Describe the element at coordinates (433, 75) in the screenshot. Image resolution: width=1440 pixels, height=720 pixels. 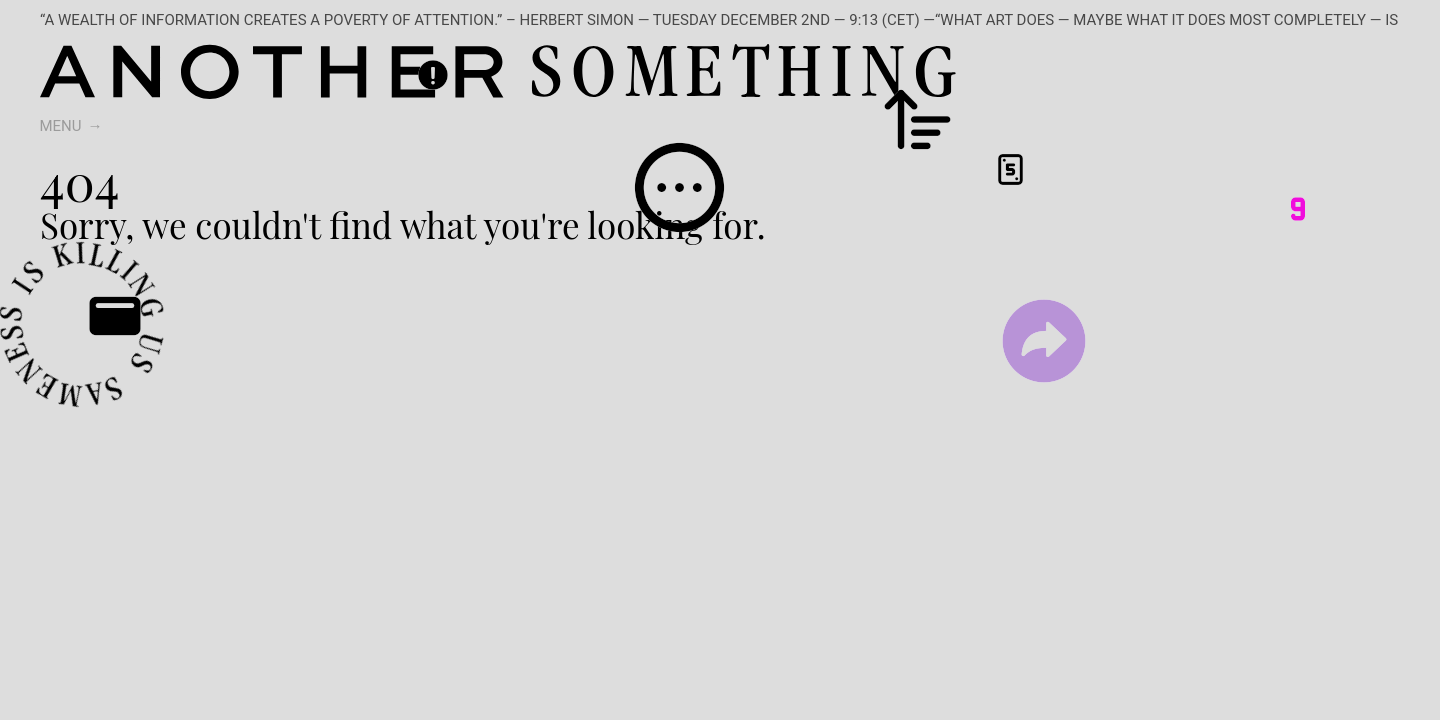
I see `indicates an error or problem has occurred` at that location.